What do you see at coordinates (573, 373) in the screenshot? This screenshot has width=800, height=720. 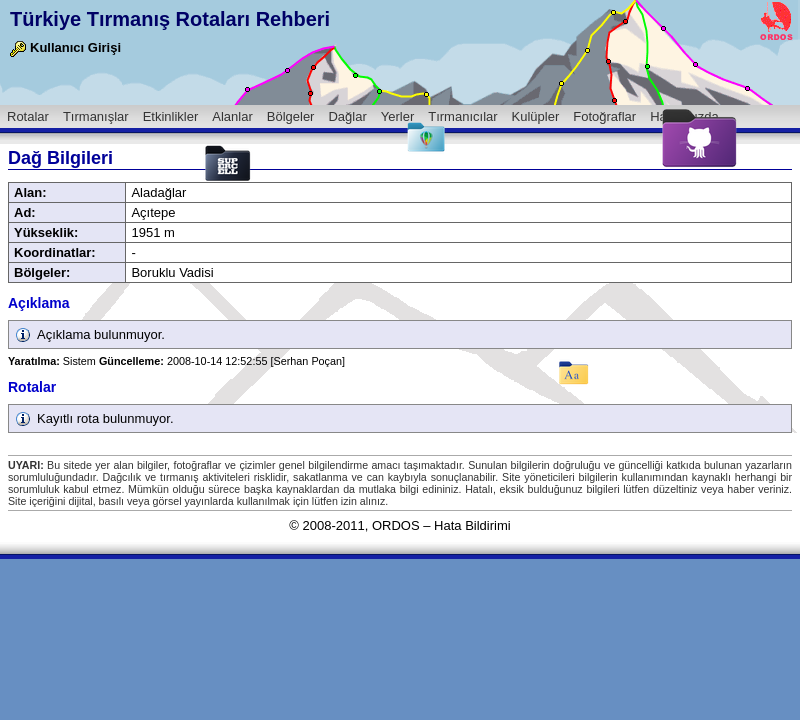 I see `open fonts folder` at bounding box center [573, 373].